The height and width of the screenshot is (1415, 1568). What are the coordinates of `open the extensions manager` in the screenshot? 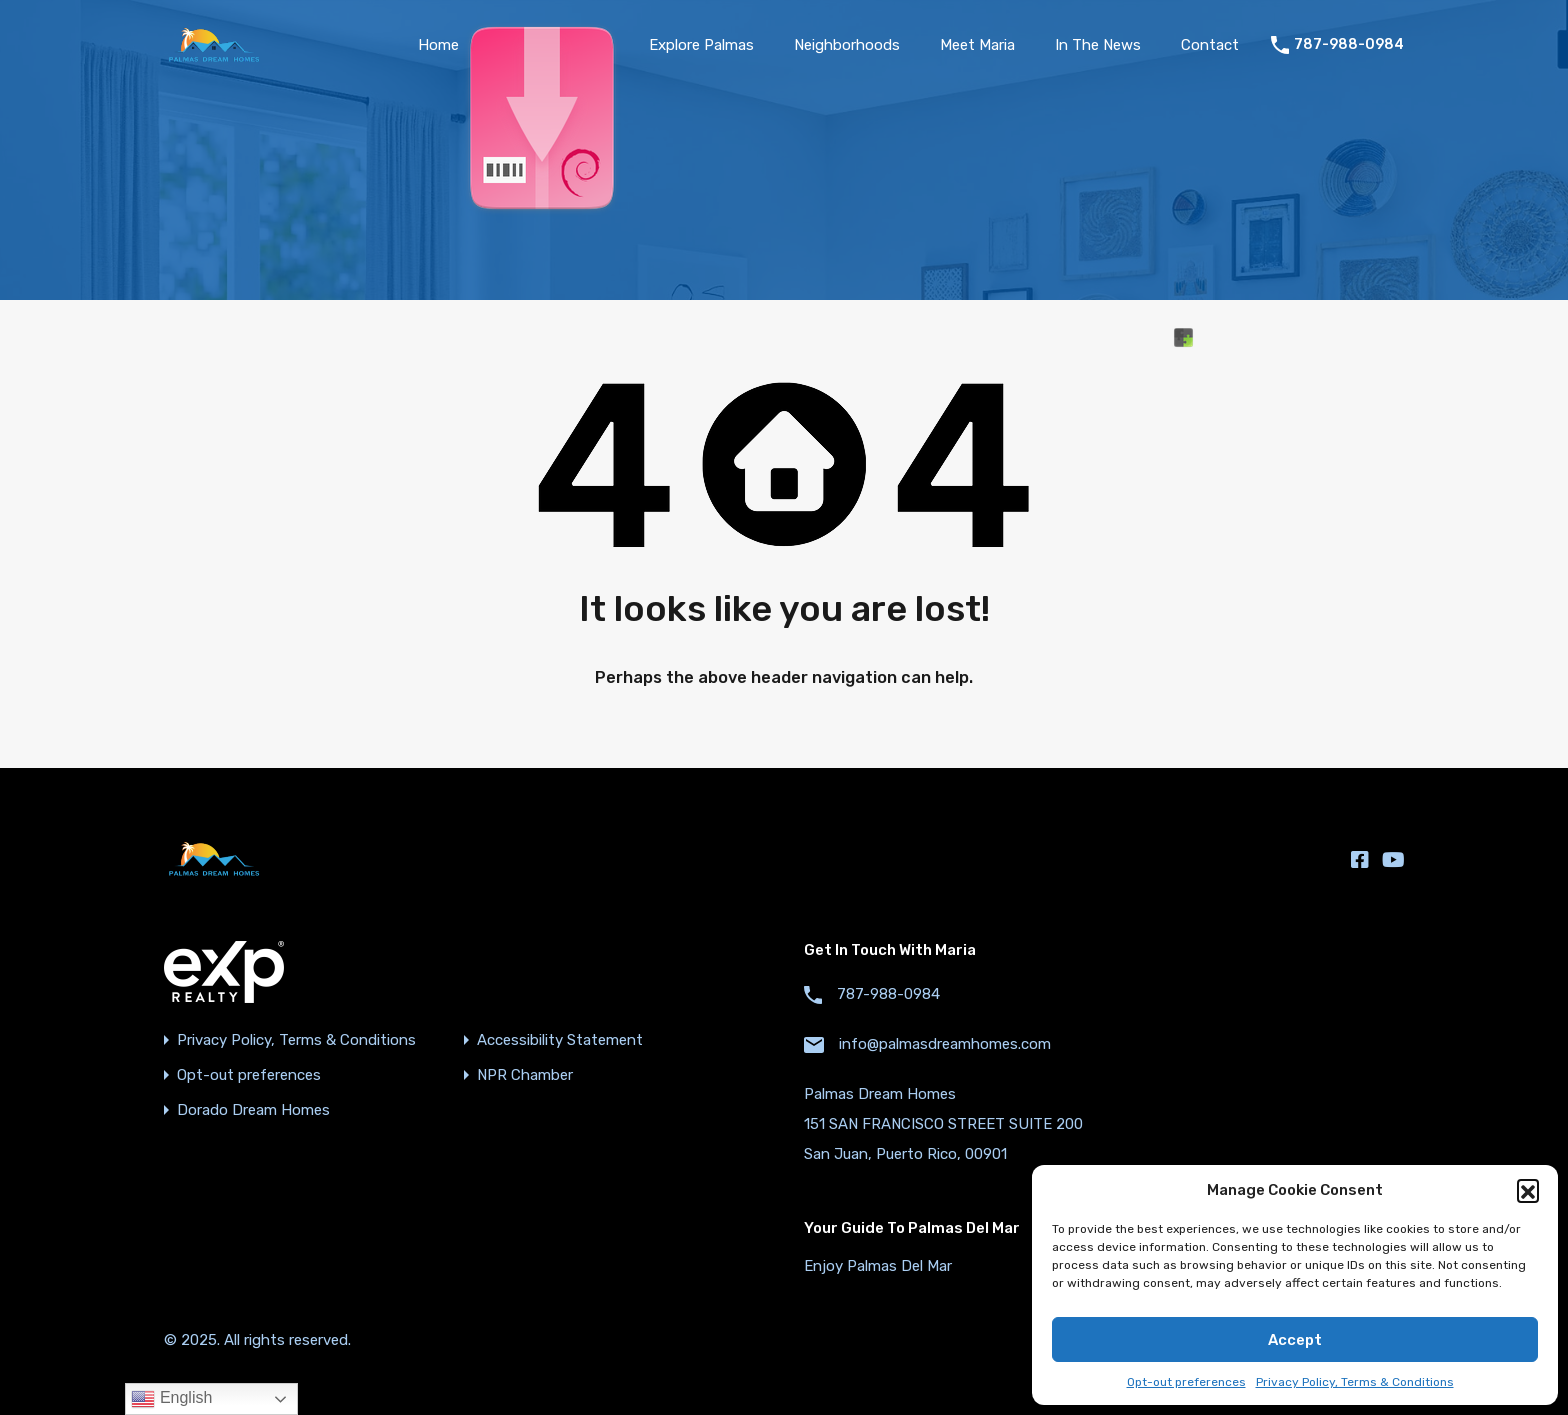 It's located at (1183, 337).